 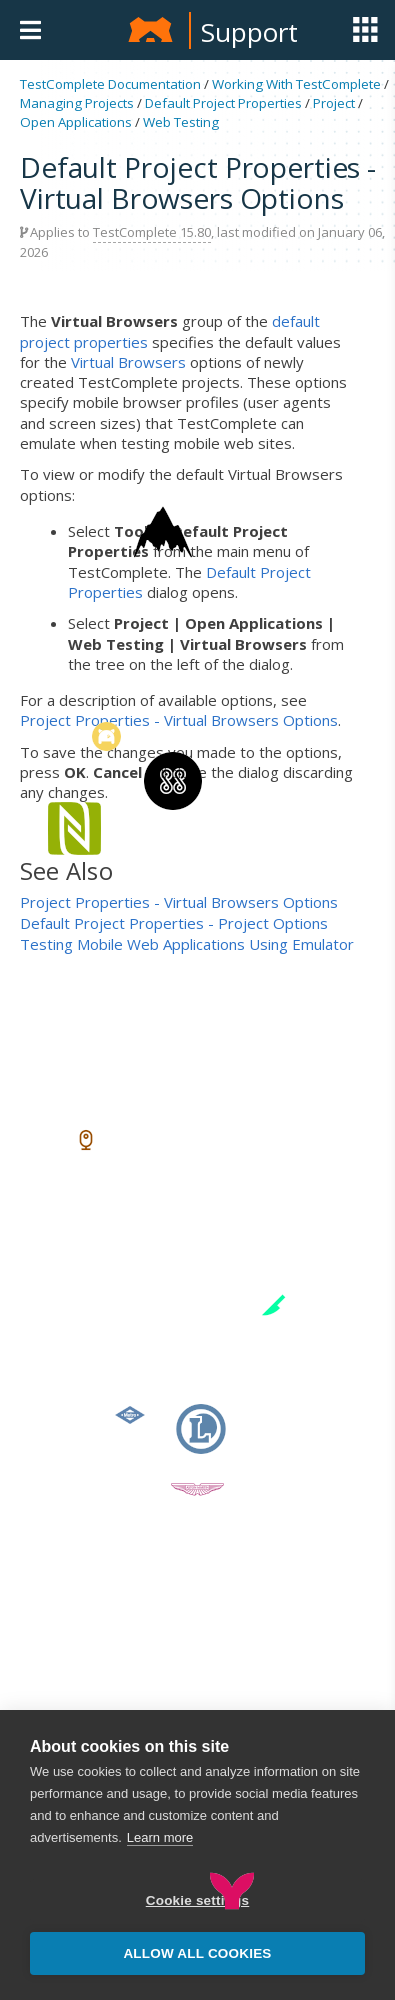 What do you see at coordinates (86, 1140) in the screenshot?
I see `access webcam settings` at bounding box center [86, 1140].